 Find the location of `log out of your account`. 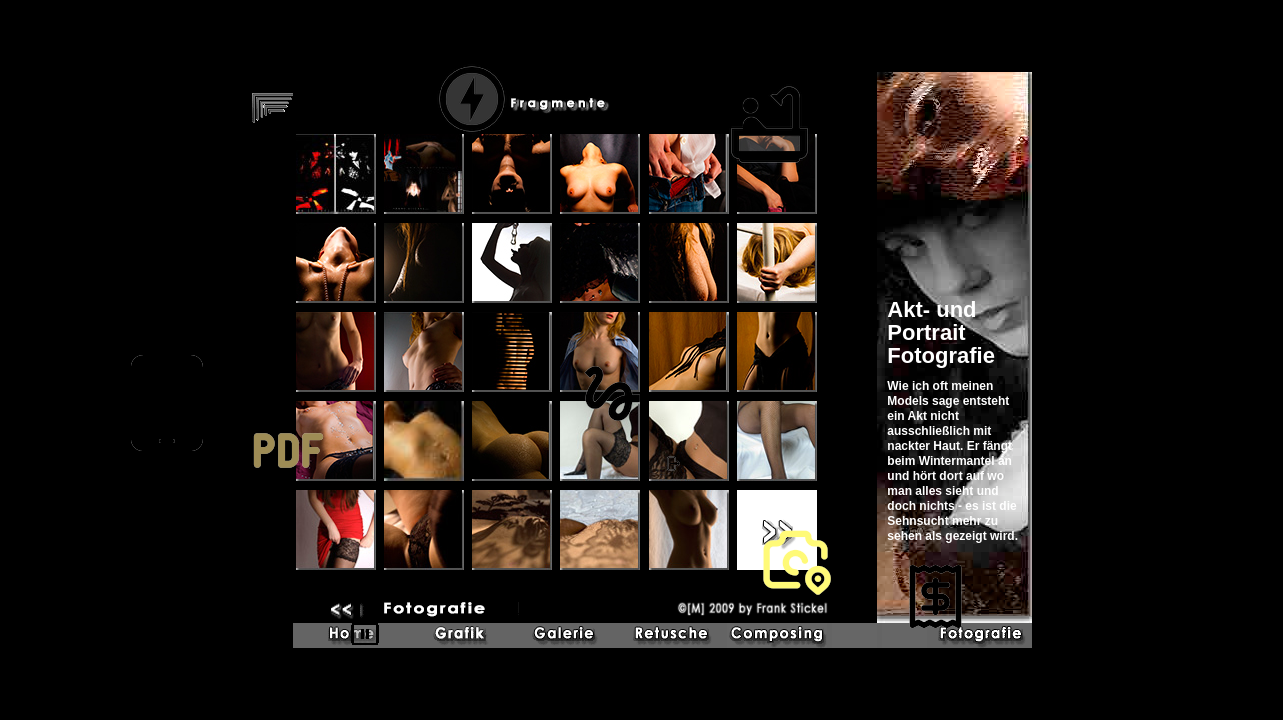

log out of your account is located at coordinates (672, 463).